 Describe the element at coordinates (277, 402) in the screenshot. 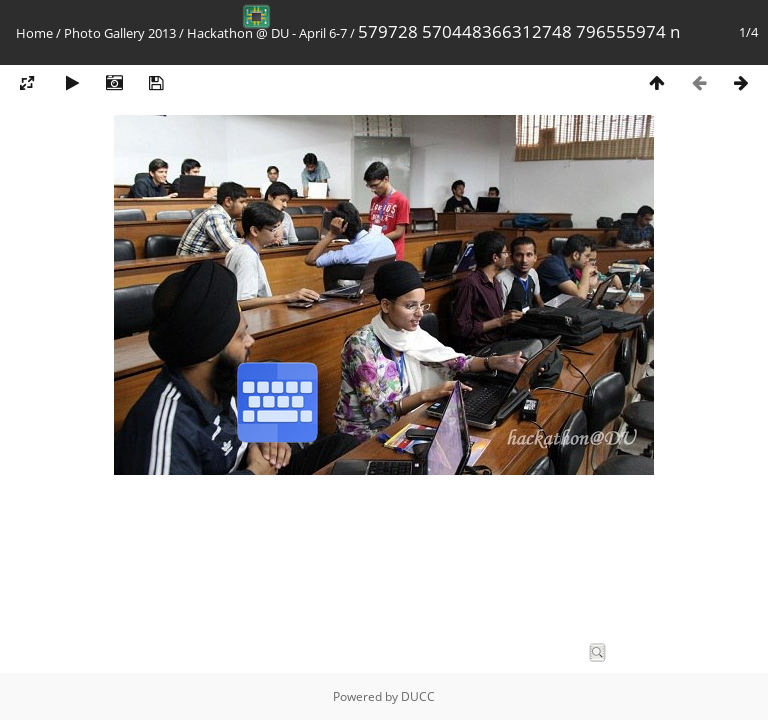

I see `access keyboard and input device settings` at that location.